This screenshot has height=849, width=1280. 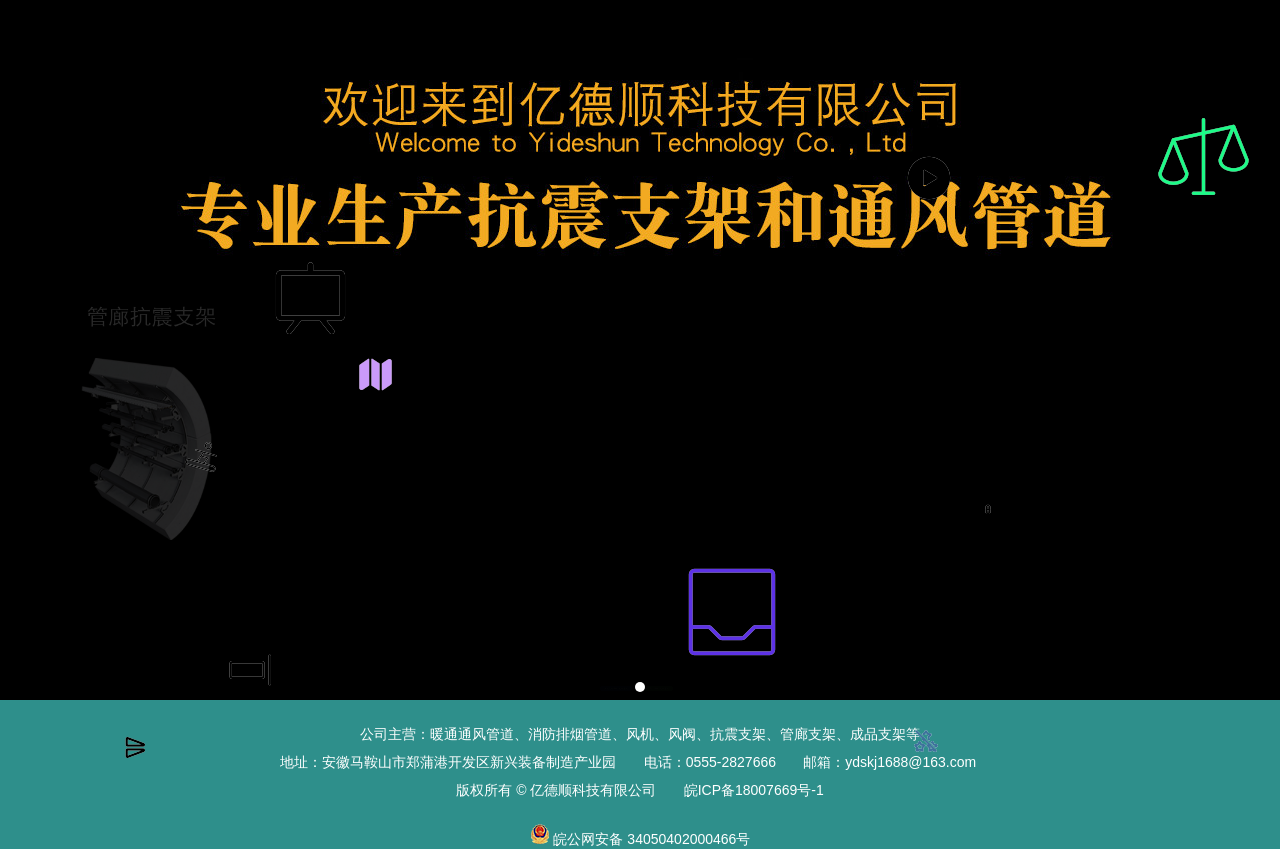 I want to click on access inbox or incoming items, so click(x=732, y=612).